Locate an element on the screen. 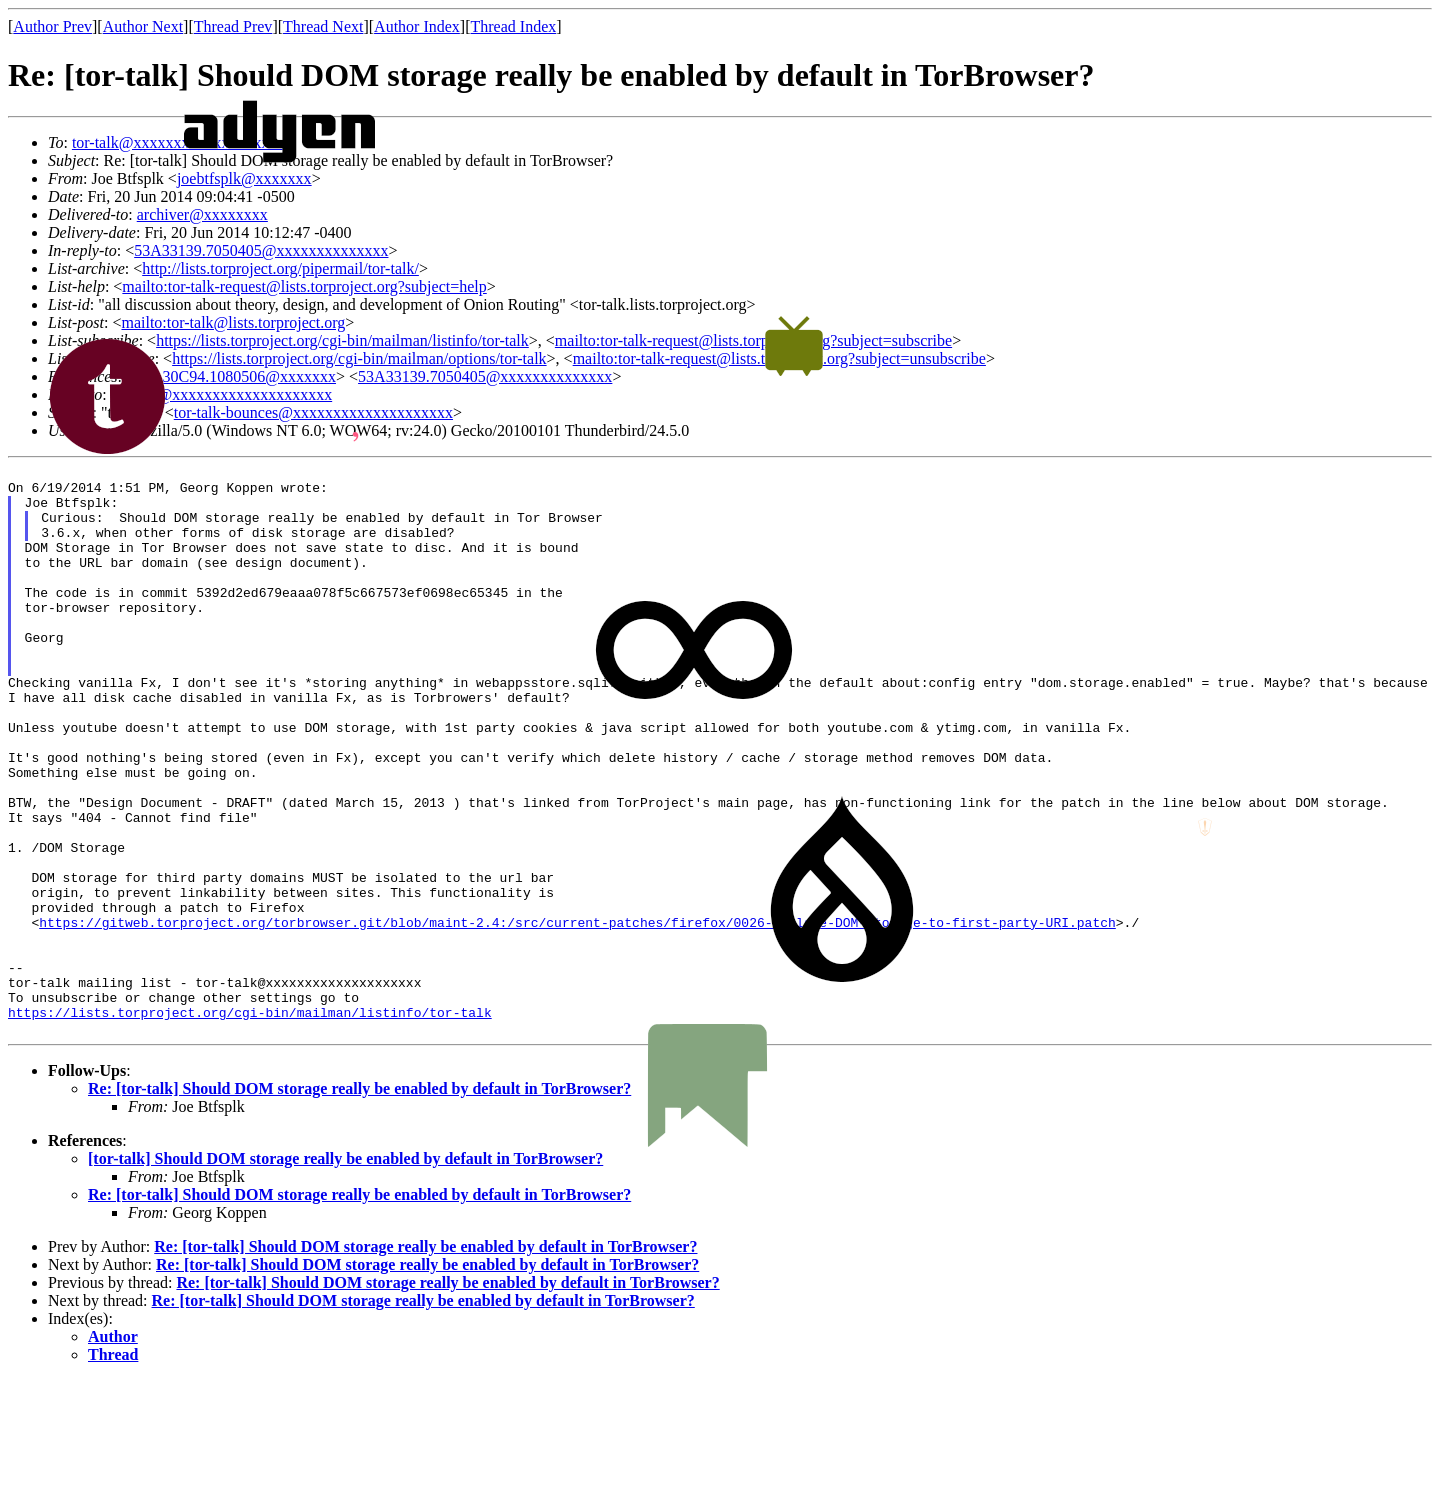 The image size is (1440, 1494). indicates unlimited or infinite content is located at coordinates (694, 650).